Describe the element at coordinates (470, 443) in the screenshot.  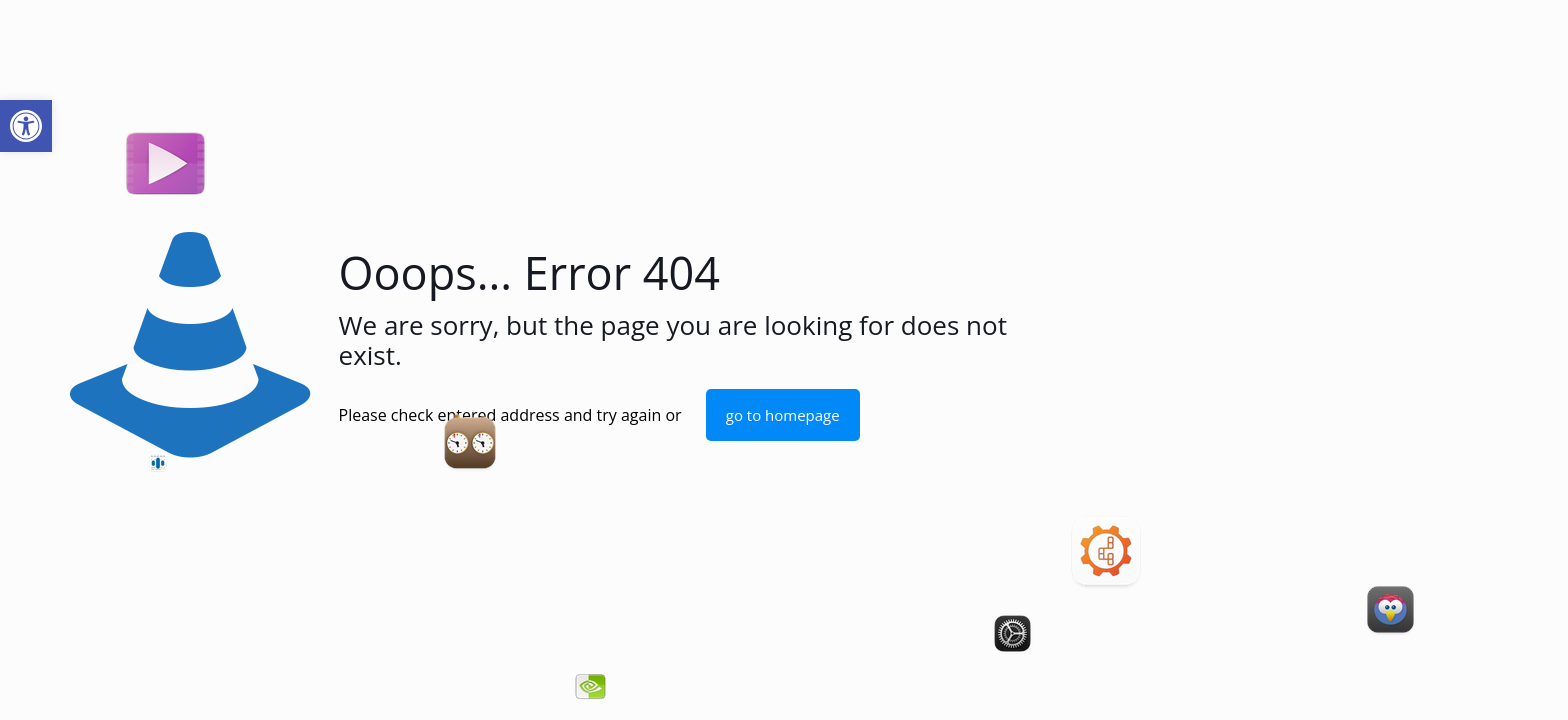
I see `open the chess clock app` at that location.